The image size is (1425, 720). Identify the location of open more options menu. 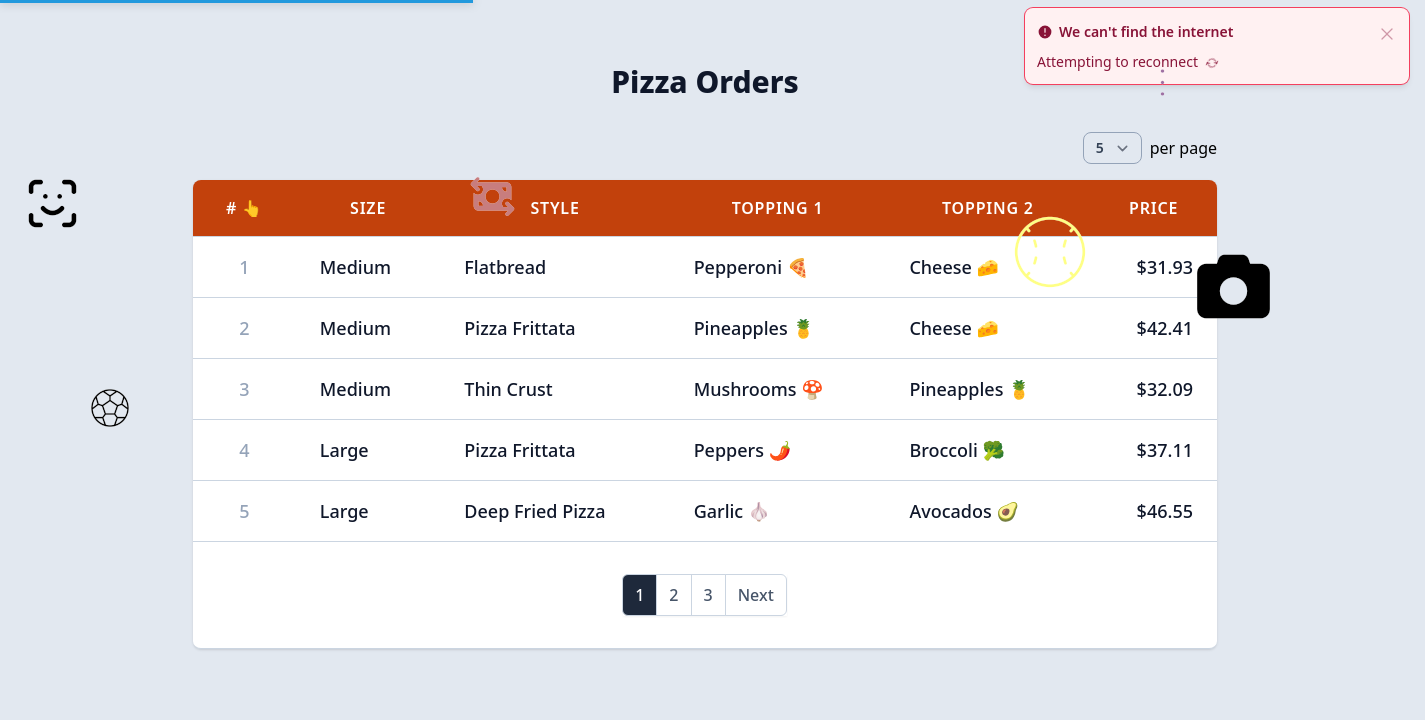
(1162, 82).